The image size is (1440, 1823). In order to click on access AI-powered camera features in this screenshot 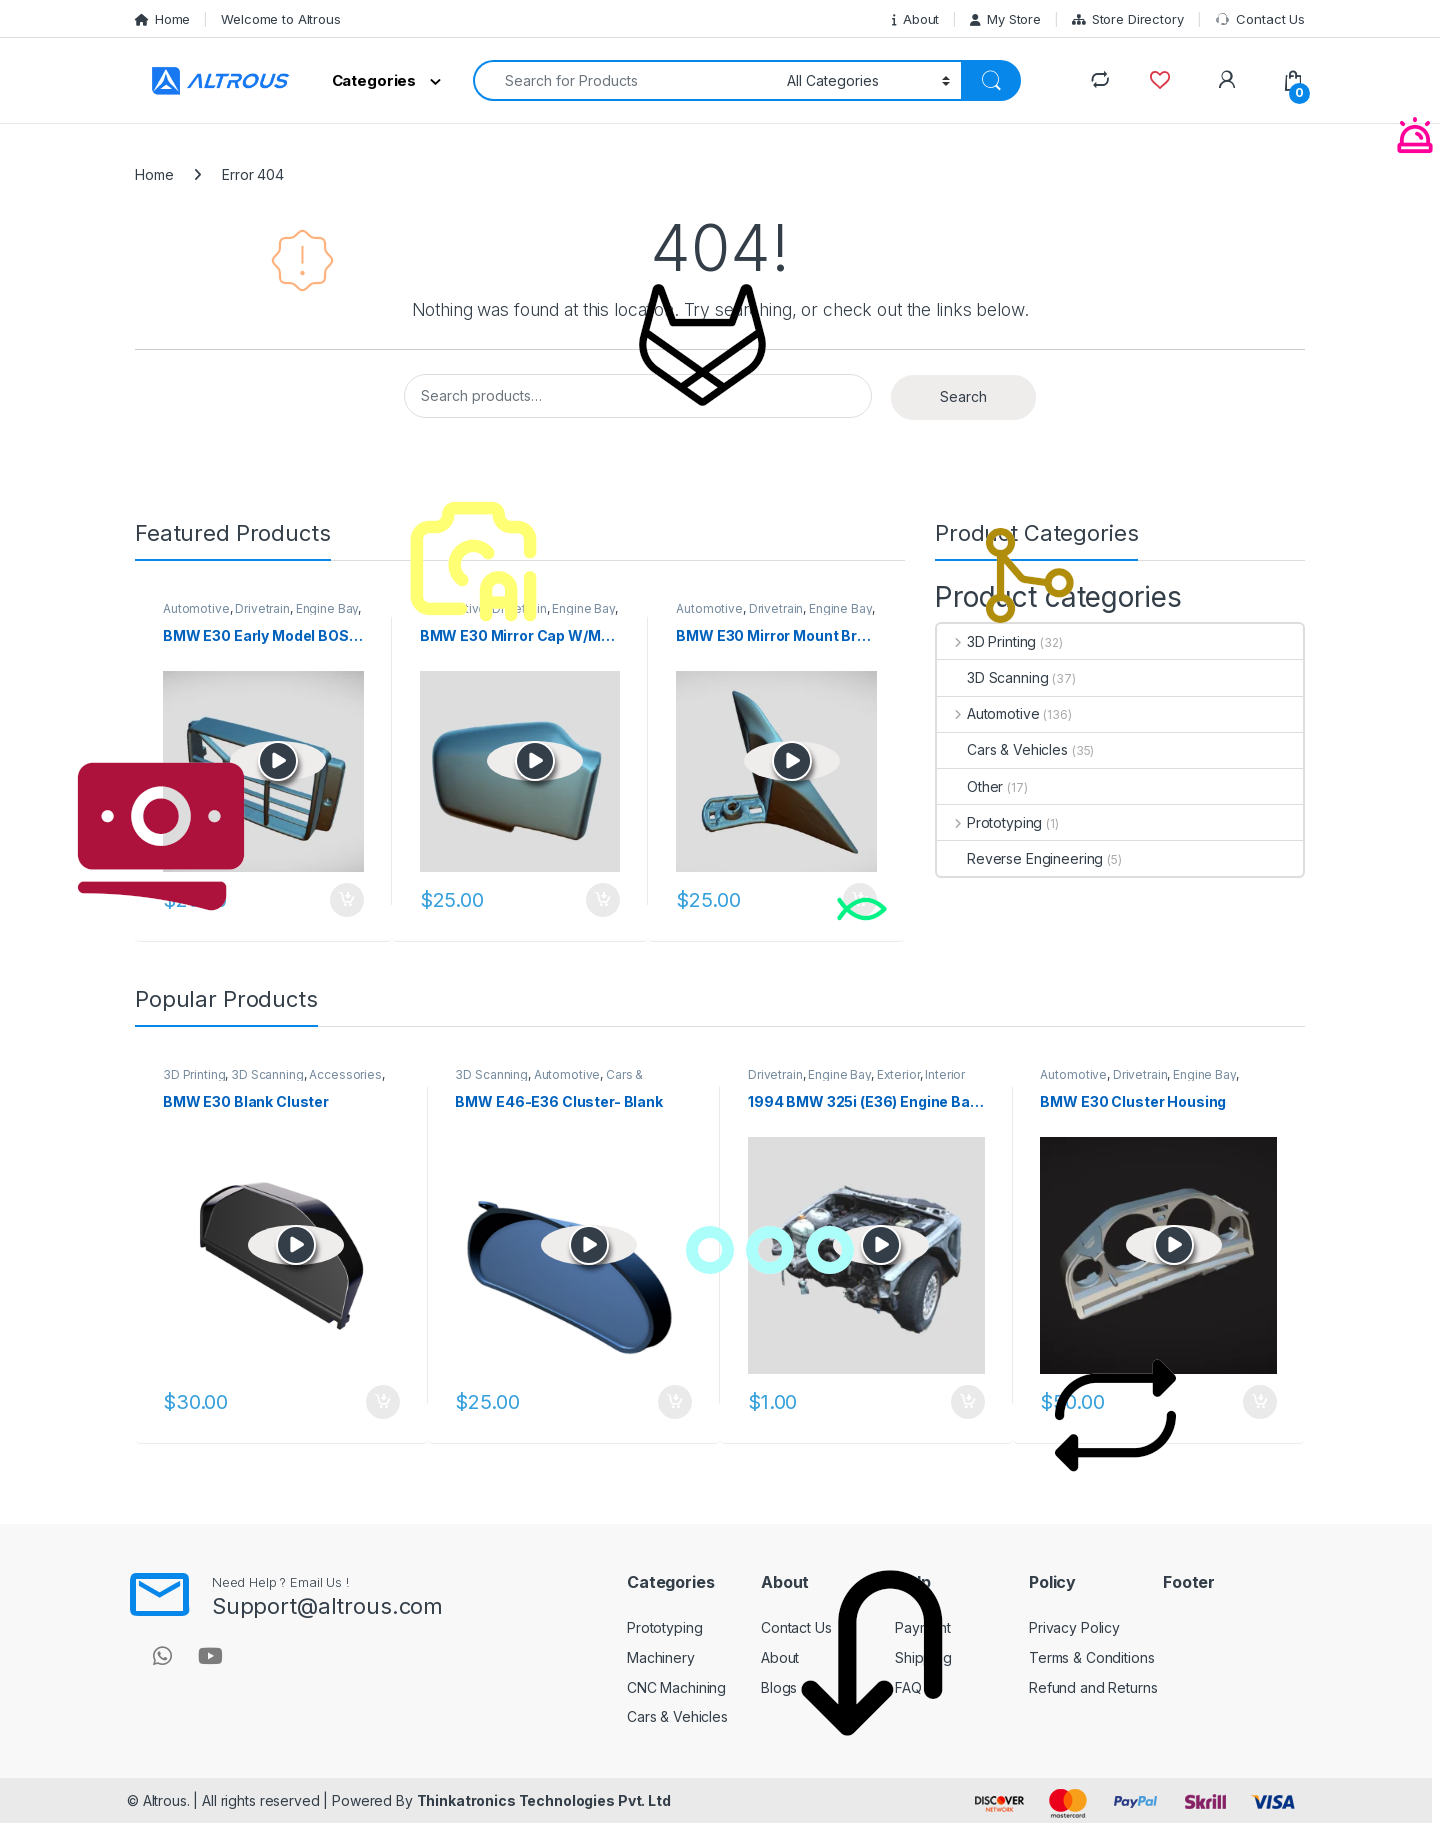, I will do `click(473, 558)`.